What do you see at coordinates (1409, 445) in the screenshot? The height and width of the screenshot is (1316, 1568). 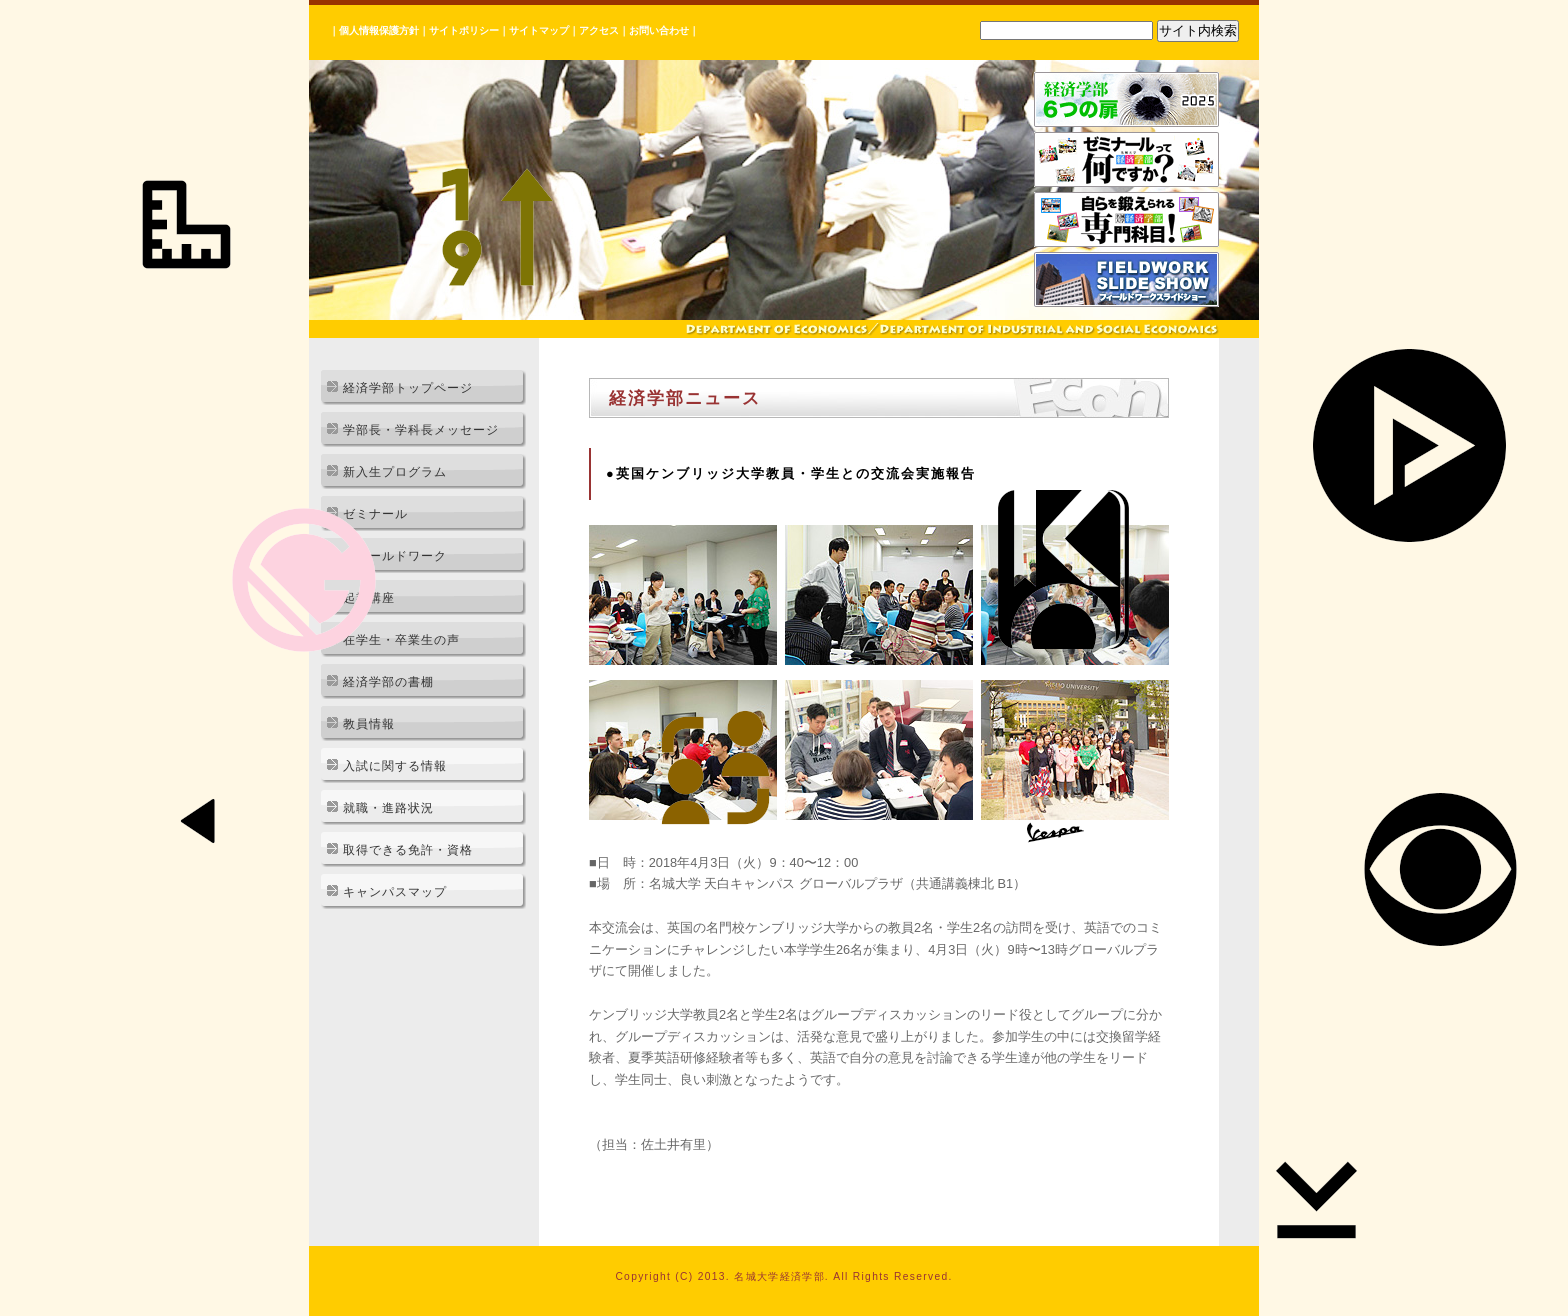 I see `open the NewPipe app` at bounding box center [1409, 445].